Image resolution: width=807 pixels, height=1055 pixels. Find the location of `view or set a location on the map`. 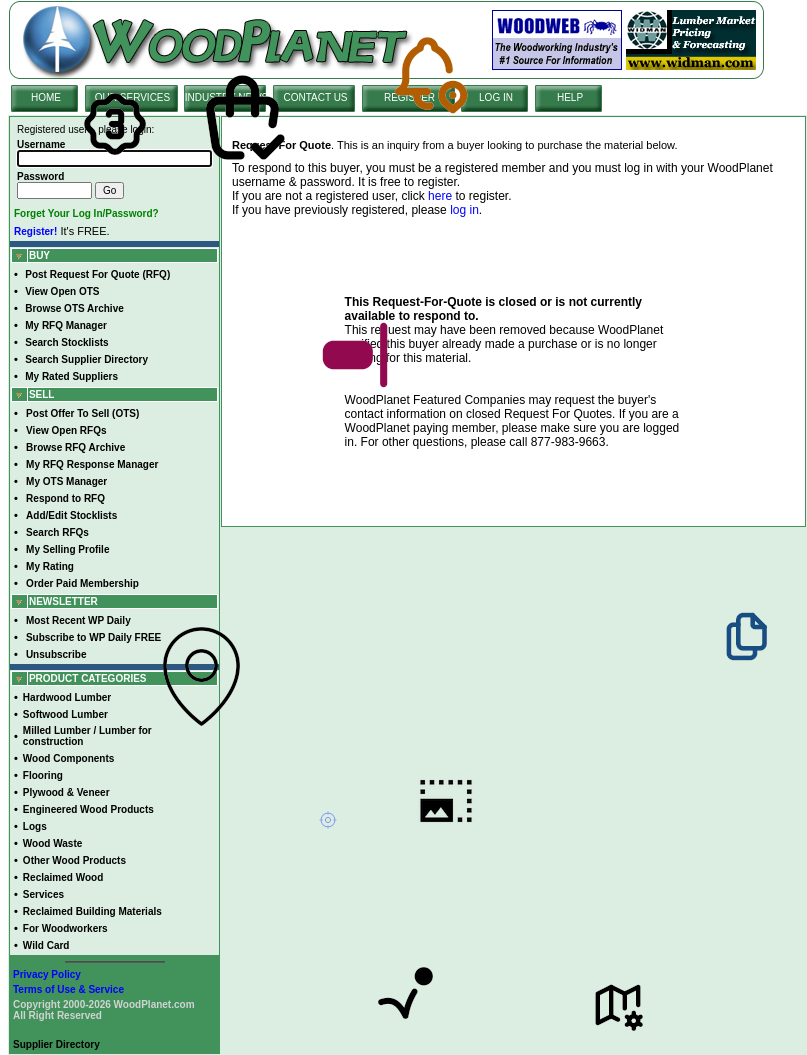

view or set a location on the map is located at coordinates (201, 676).